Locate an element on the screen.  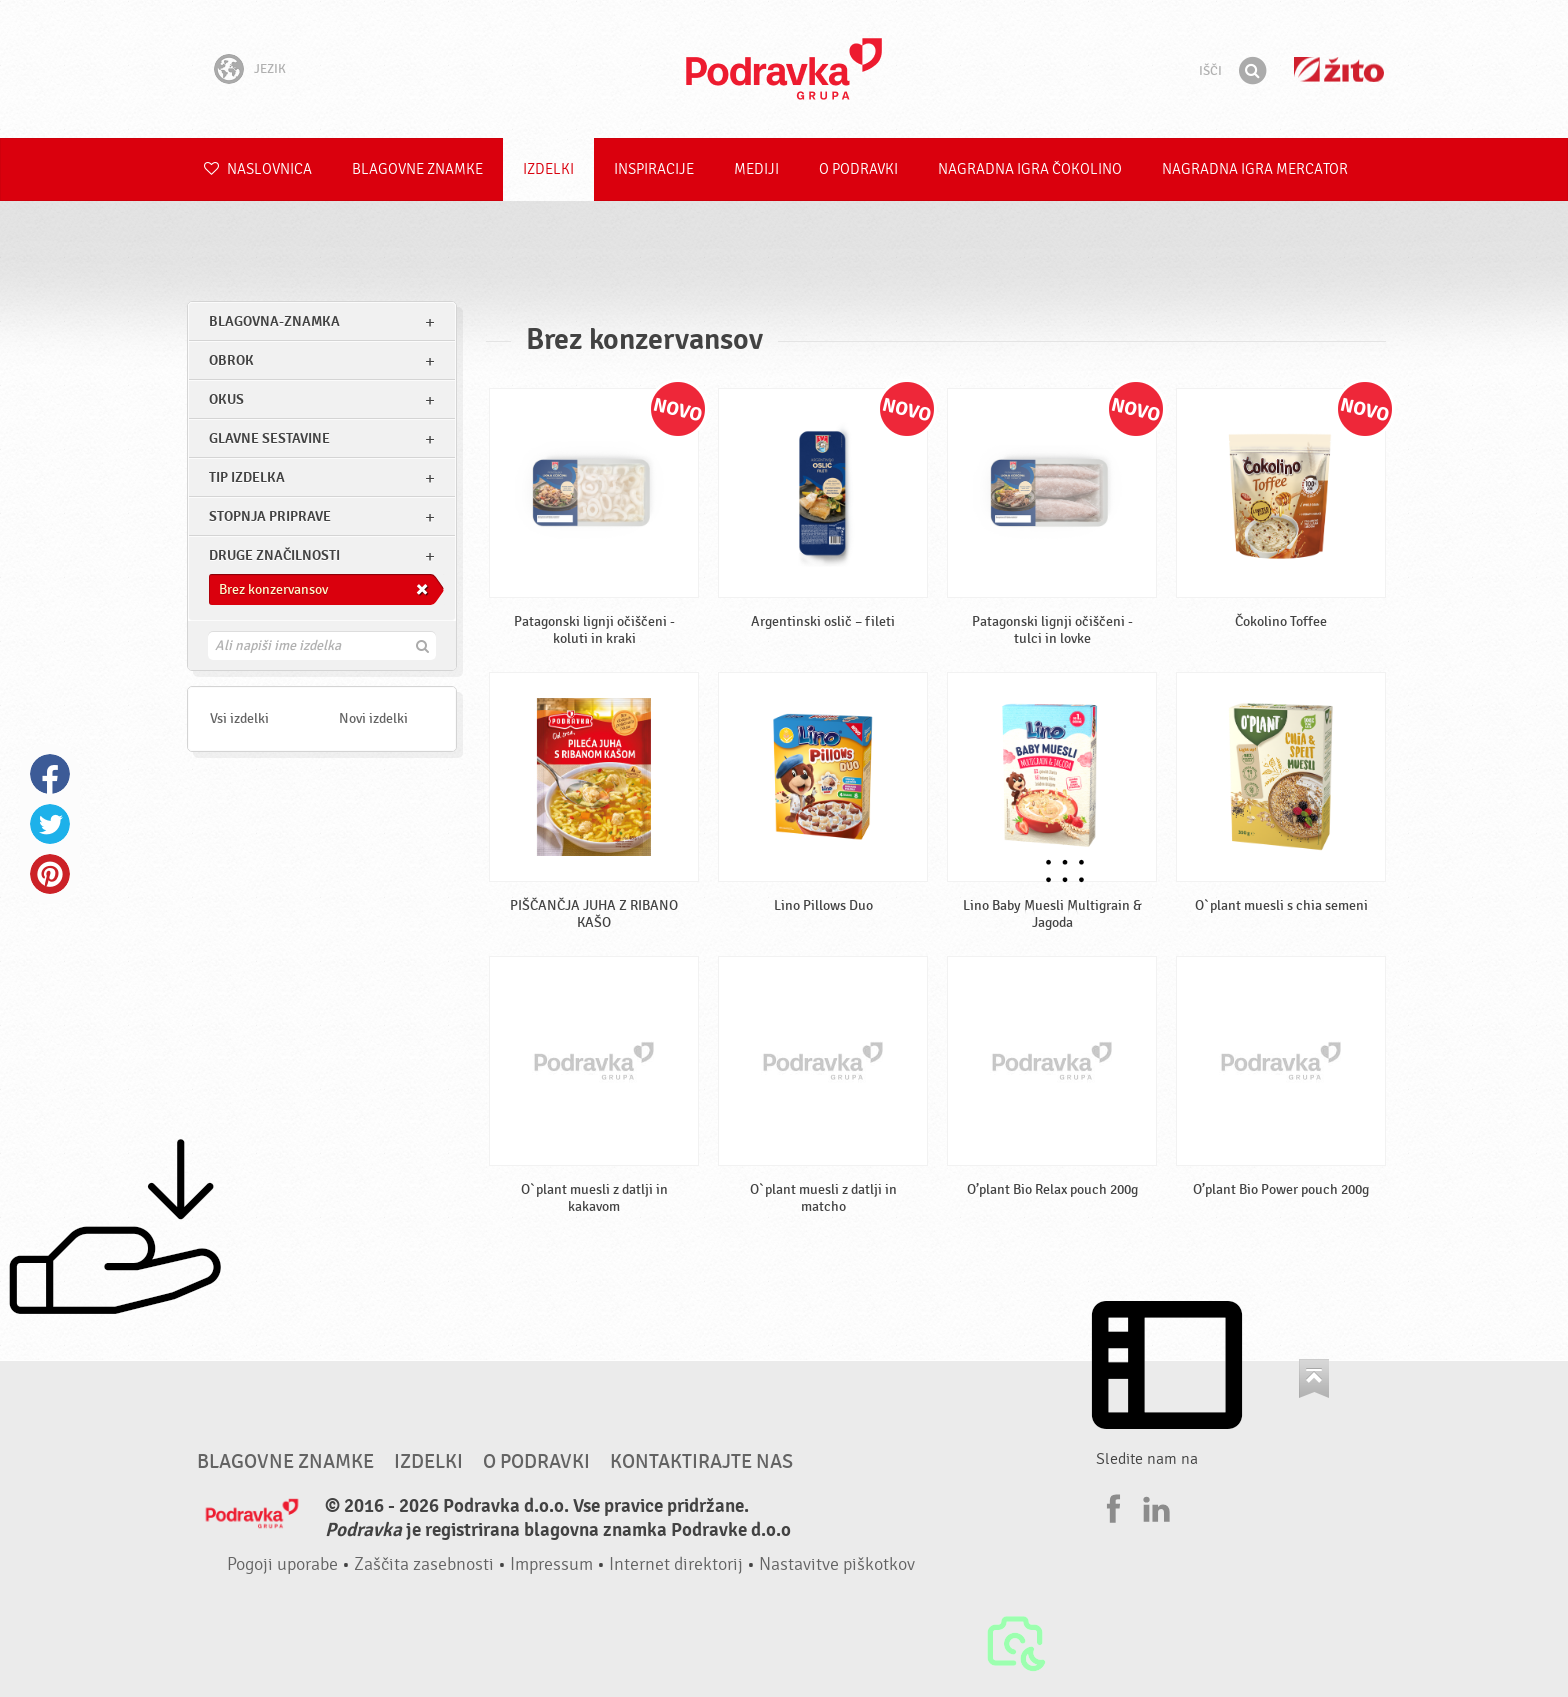
receive or accept an incoming item is located at coordinates (122, 1237).